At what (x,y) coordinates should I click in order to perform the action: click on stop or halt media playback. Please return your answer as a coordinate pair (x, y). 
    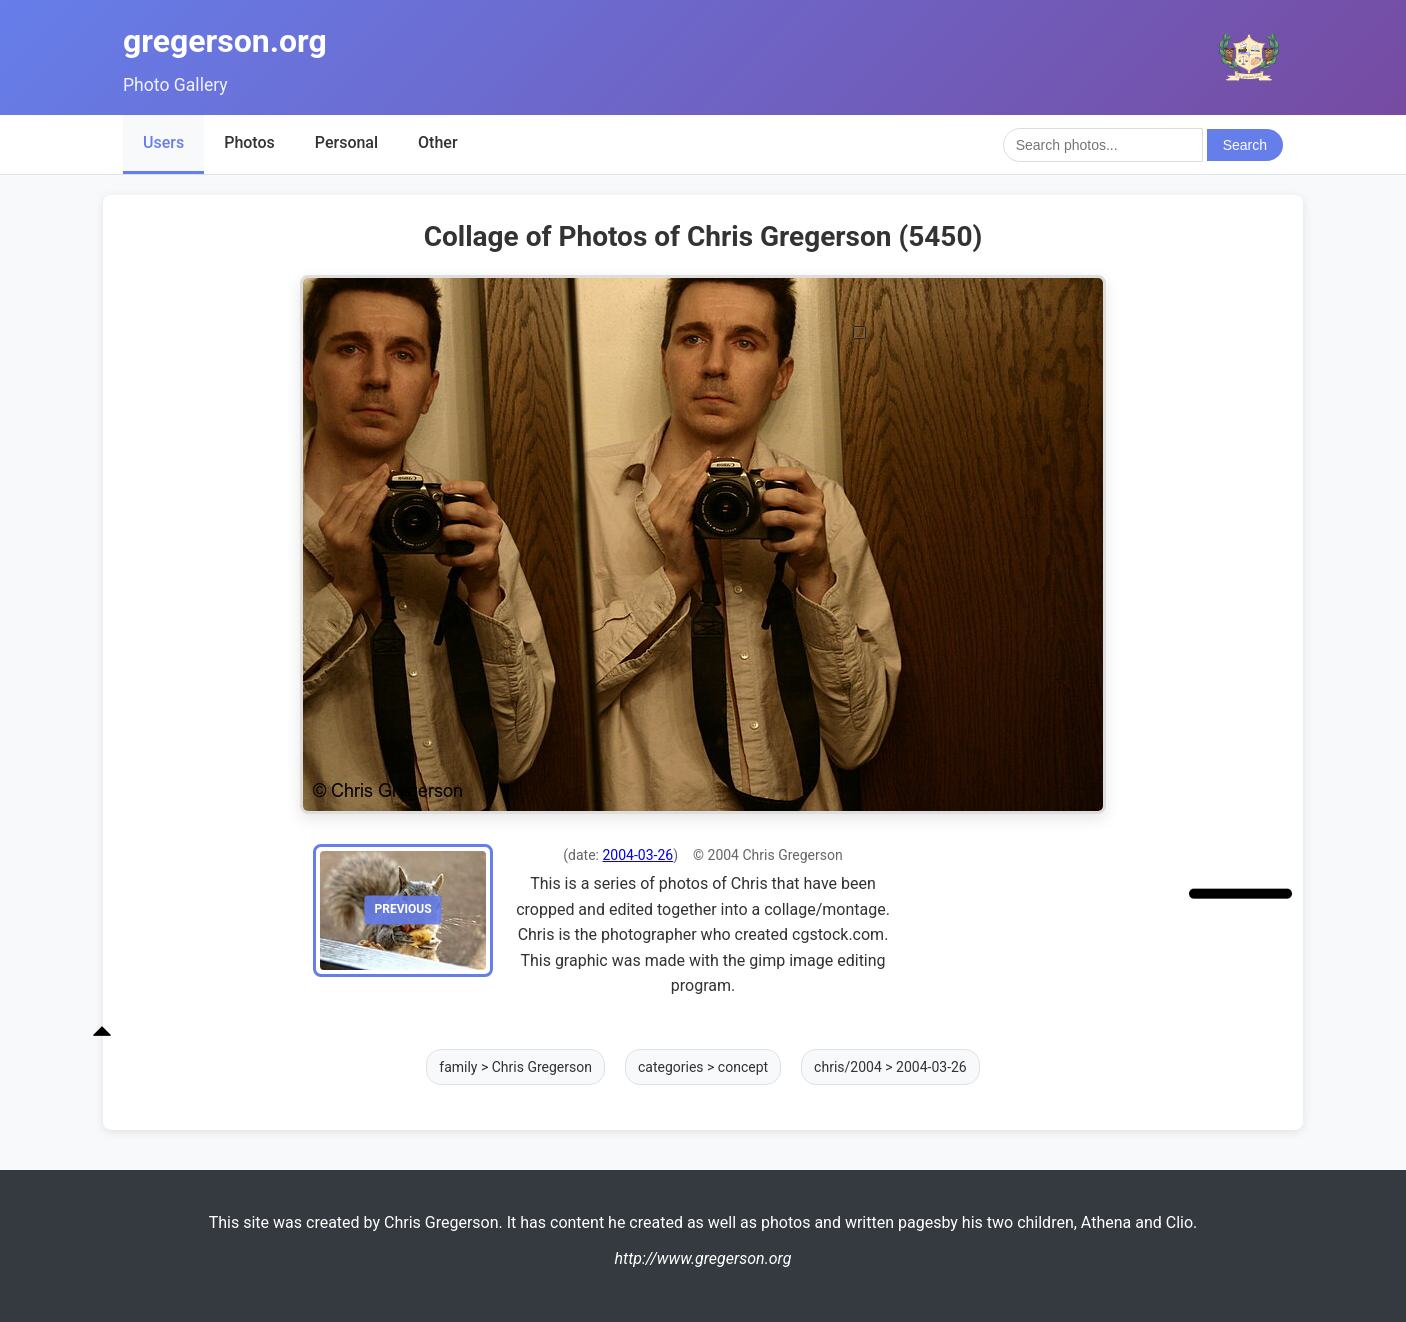
    Looking at the image, I should click on (859, 332).